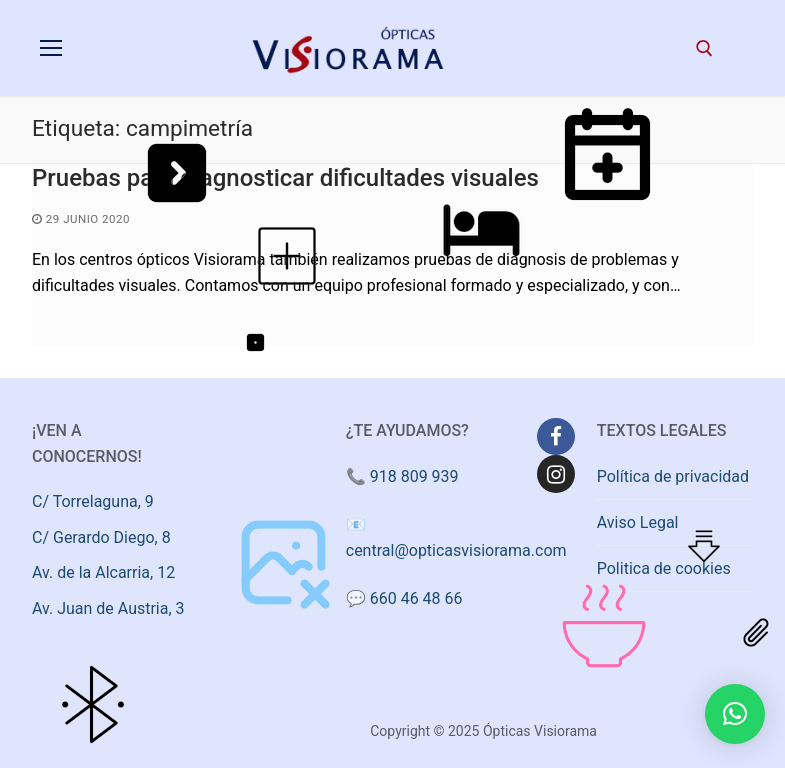  What do you see at coordinates (177, 173) in the screenshot?
I see `navigate to the next item or screen` at bounding box center [177, 173].